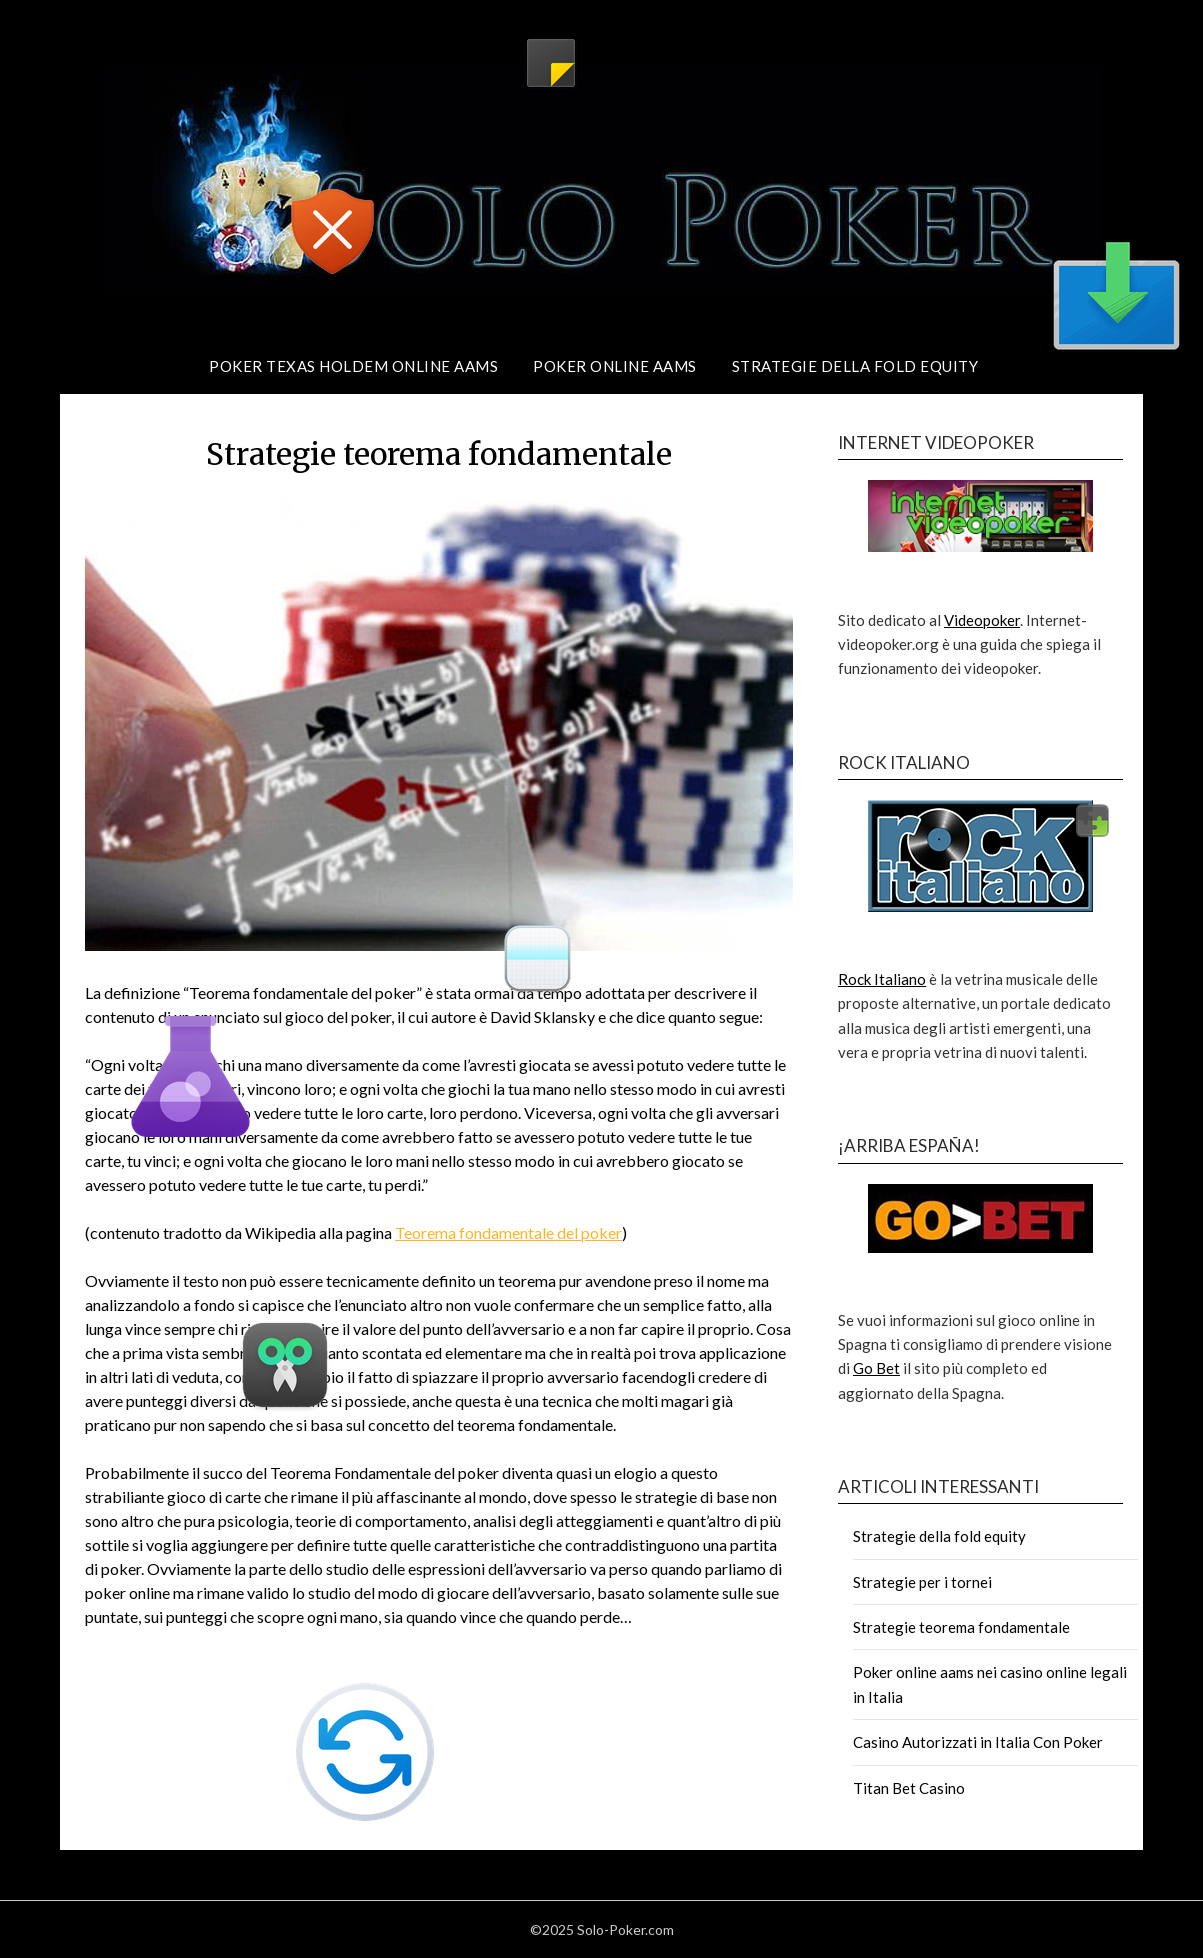 The width and height of the screenshot is (1203, 1958). What do you see at coordinates (1116, 296) in the screenshot?
I see `download or install a software package` at bounding box center [1116, 296].